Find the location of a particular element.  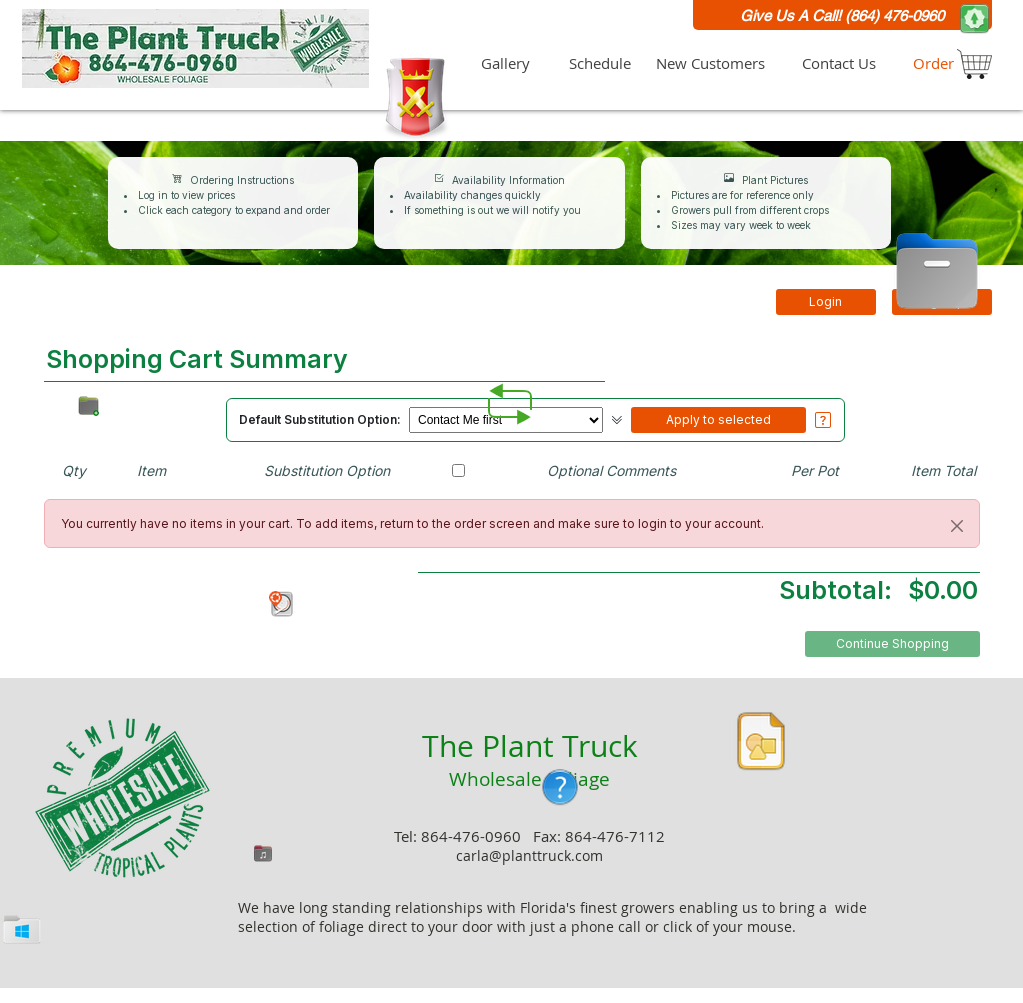

access operating system updates is located at coordinates (974, 18).